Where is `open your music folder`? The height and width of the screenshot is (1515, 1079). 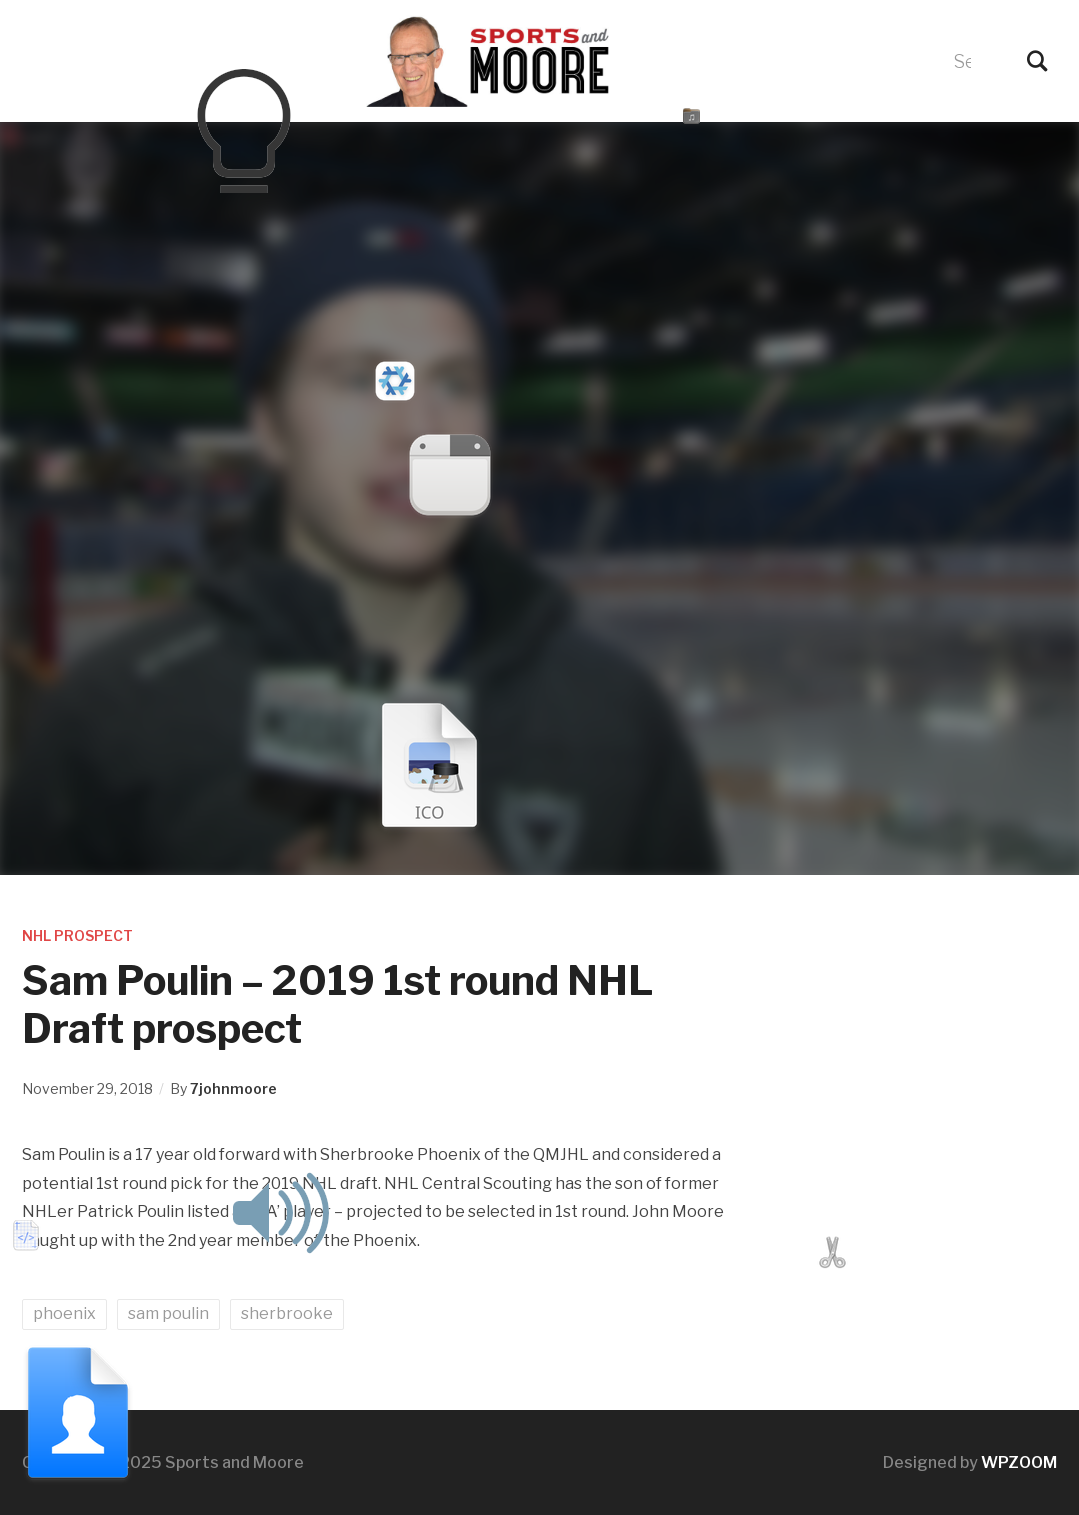
open your music folder is located at coordinates (691, 115).